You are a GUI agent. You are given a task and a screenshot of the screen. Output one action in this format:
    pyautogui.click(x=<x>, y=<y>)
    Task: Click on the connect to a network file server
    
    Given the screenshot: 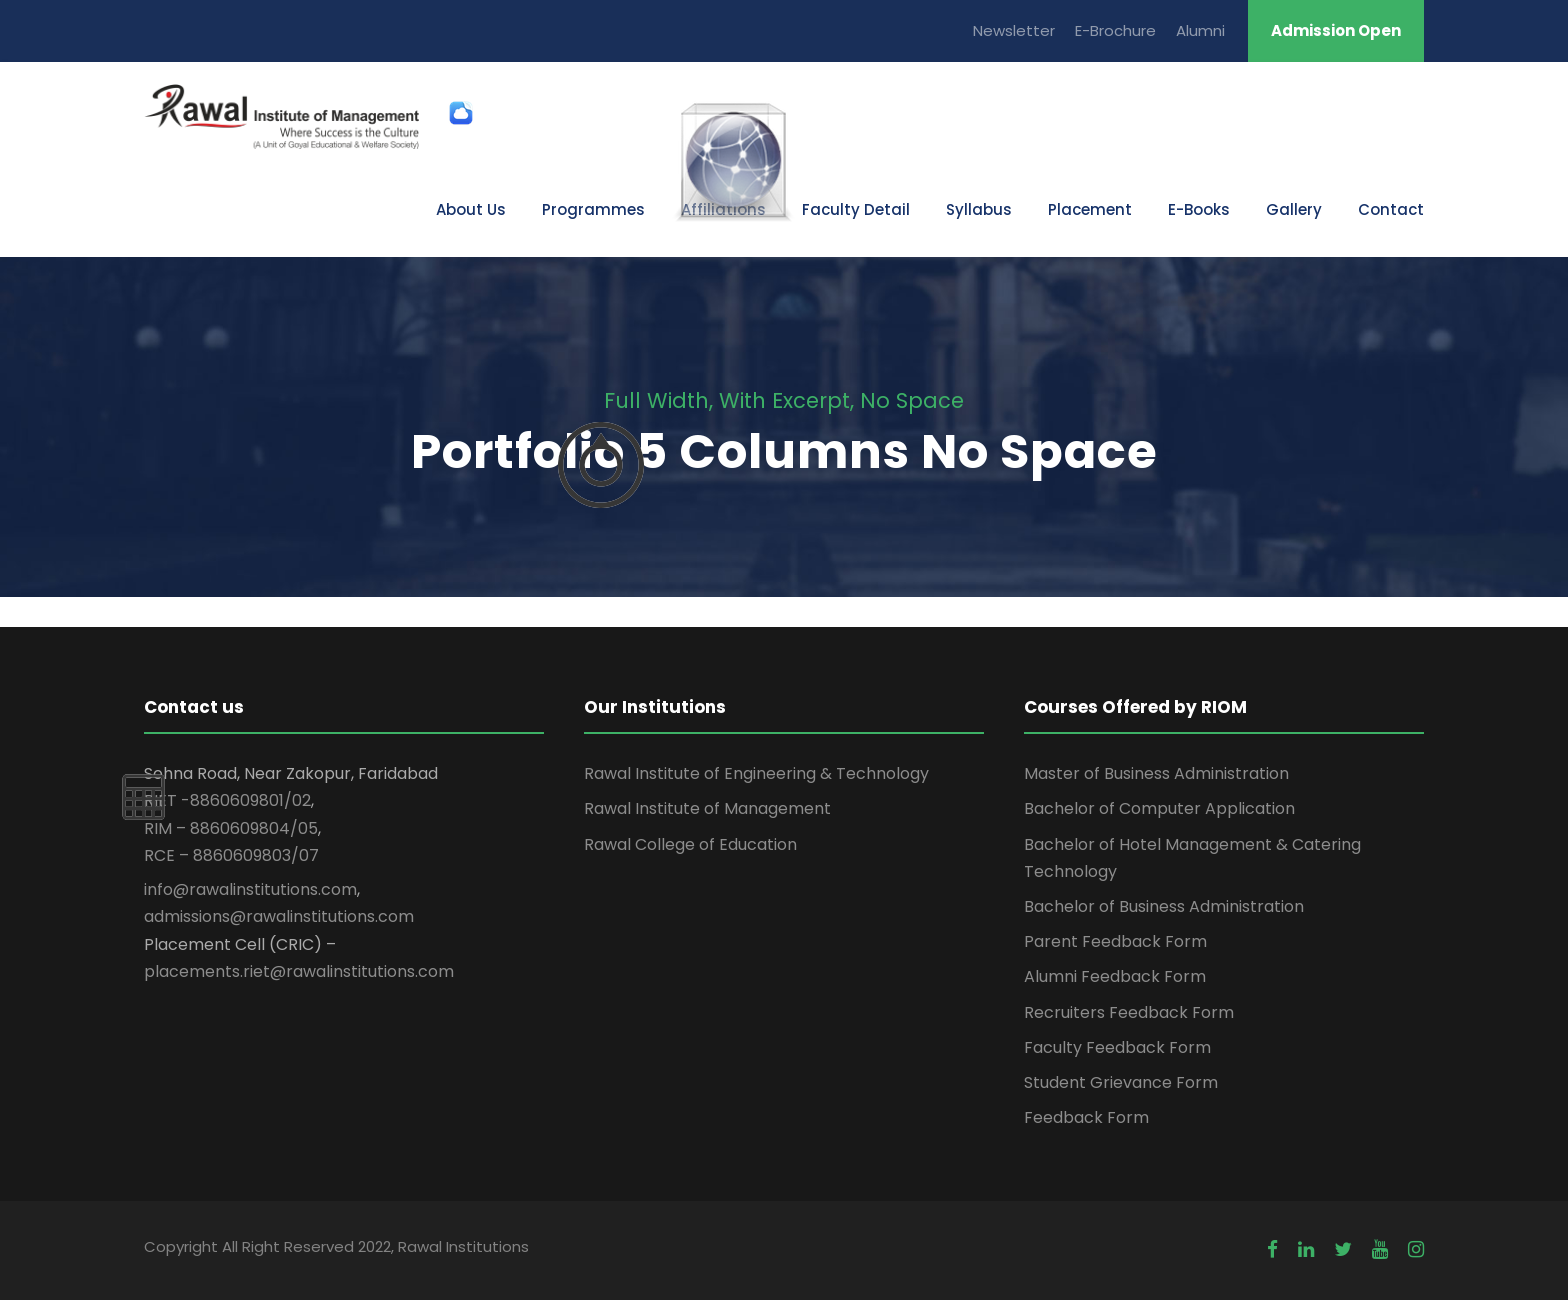 What is the action you would take?
    pyautogui.click(x=734, y=162)
    